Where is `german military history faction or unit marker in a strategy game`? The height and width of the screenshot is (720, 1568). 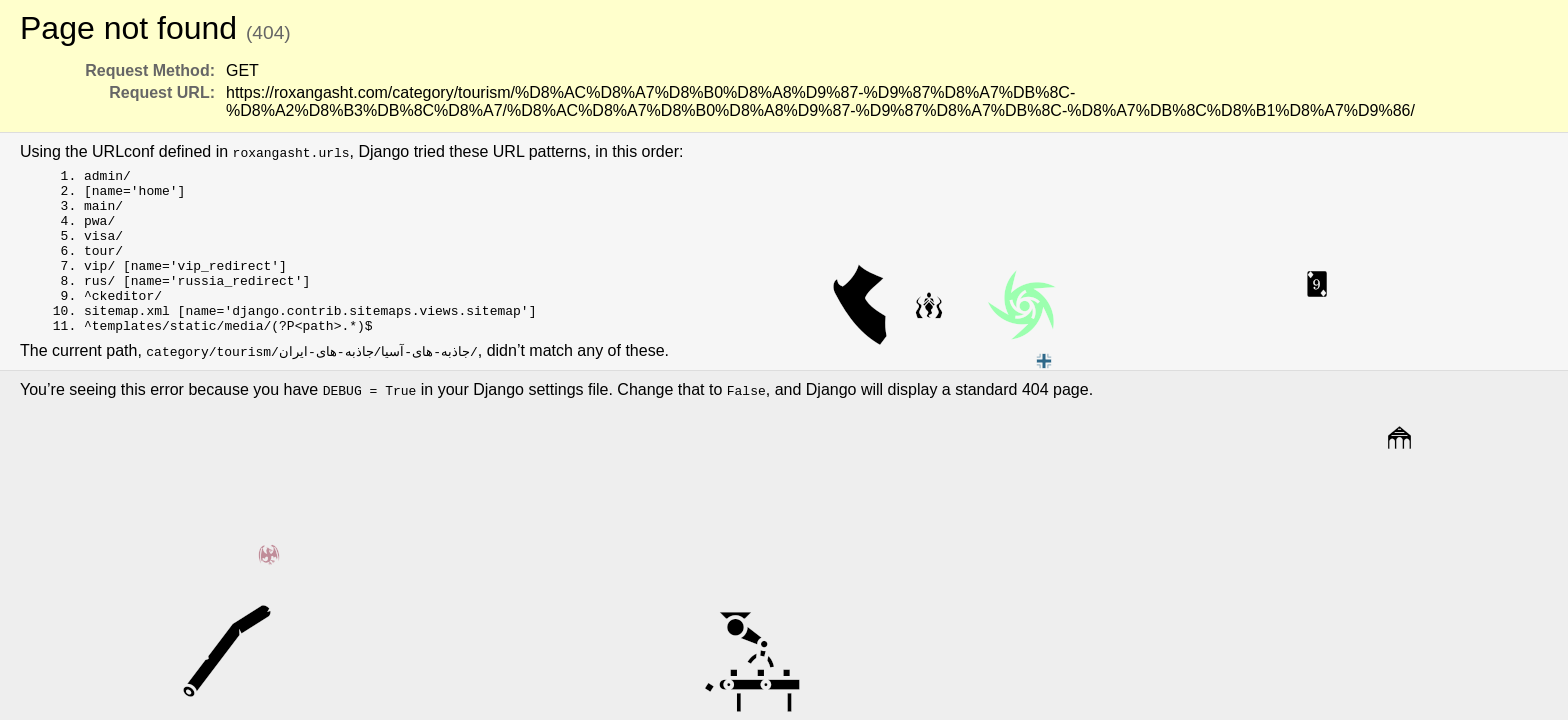
german military history faction or unit marker in a strategy game is located at coordinates (1044, 361).